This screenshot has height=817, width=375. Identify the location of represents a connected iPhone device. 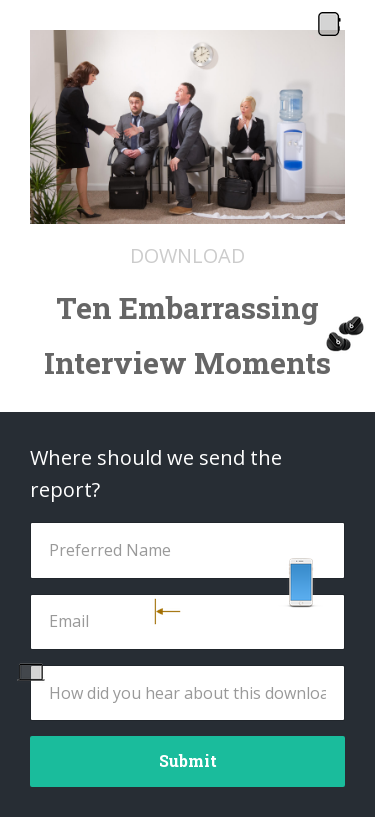
(301, 583).